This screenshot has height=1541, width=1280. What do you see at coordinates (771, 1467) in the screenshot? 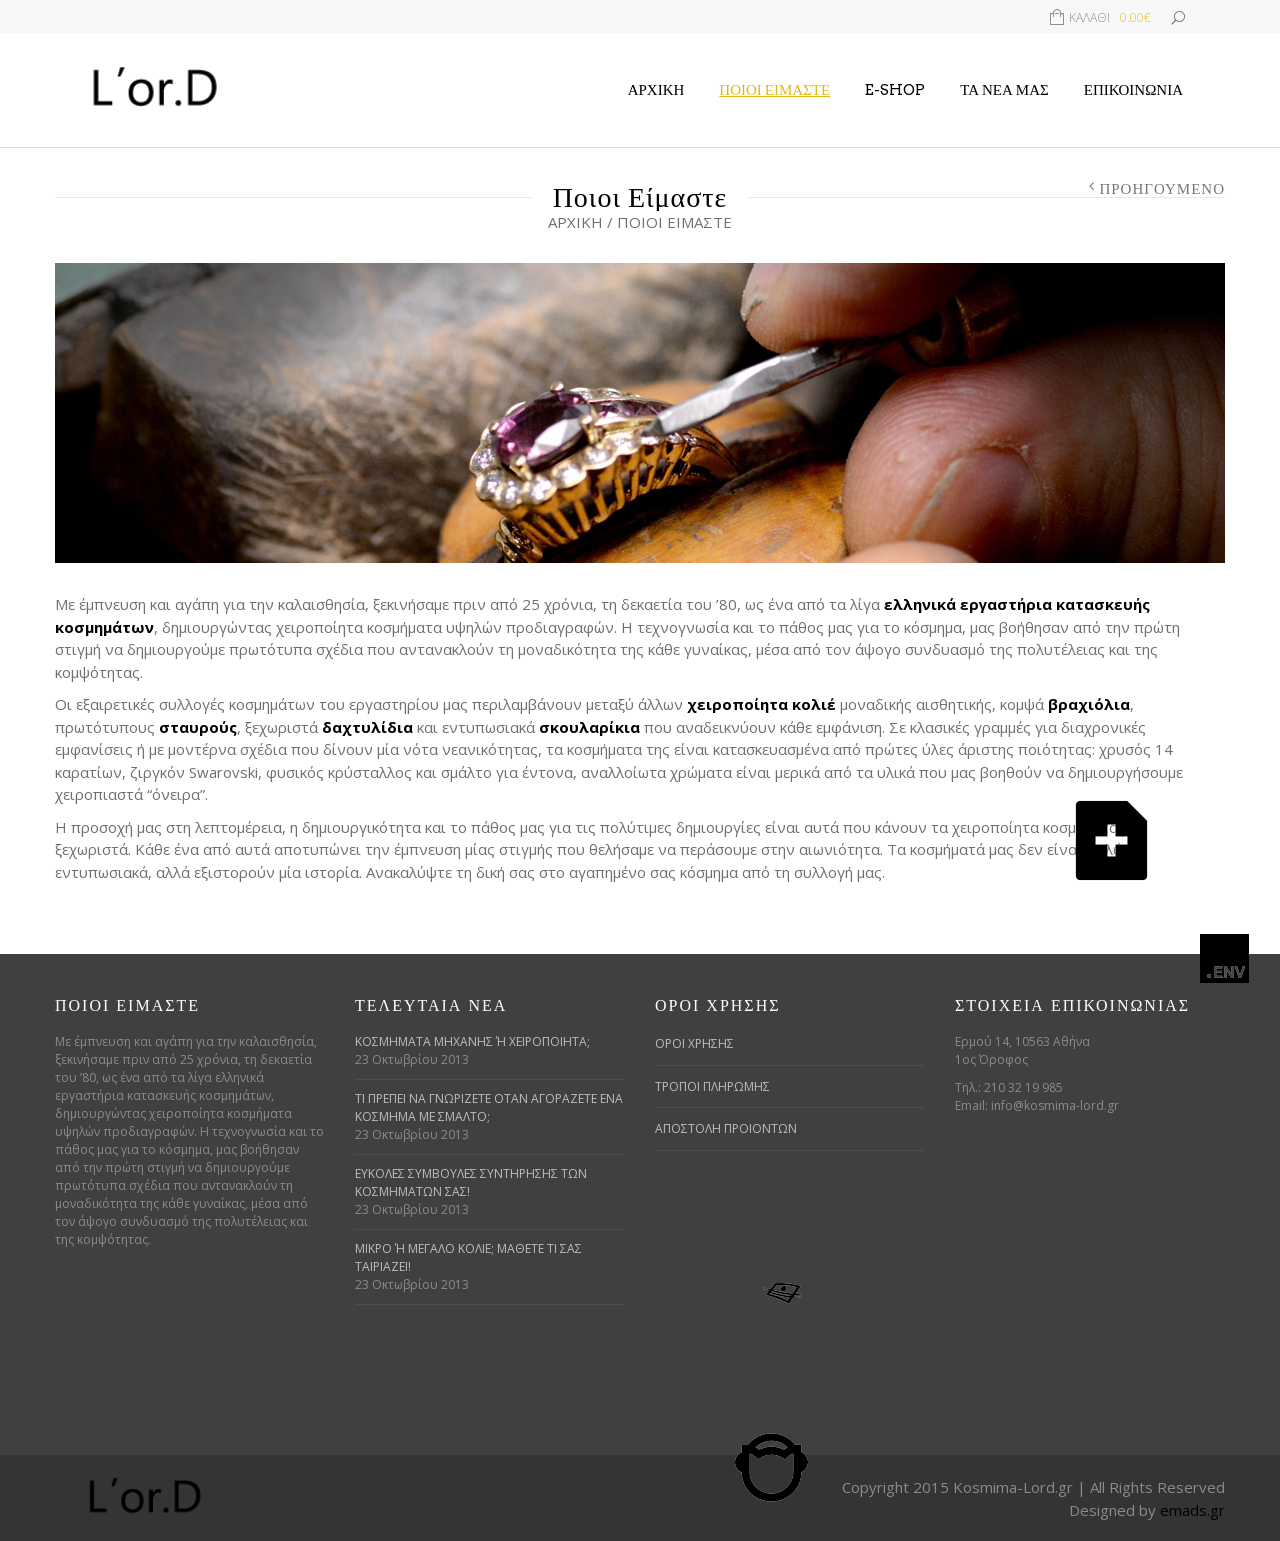
I see `open the Napster music streaming app` at bounding box center [771, 1467].